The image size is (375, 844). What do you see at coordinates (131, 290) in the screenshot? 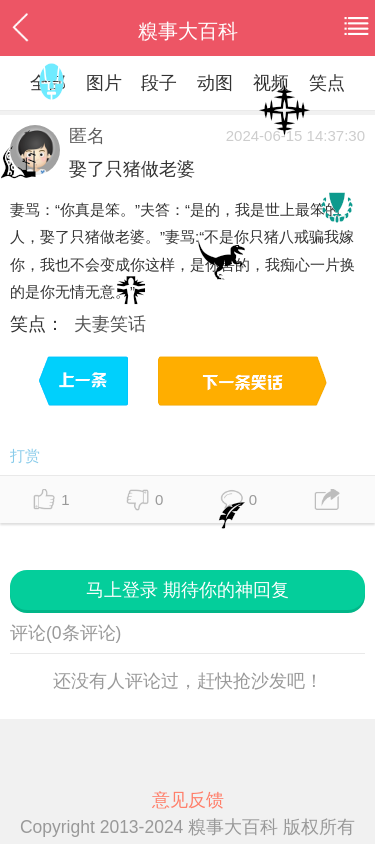
I see `indicates player has an active power-up or buff` at bounding box center [131, 290].